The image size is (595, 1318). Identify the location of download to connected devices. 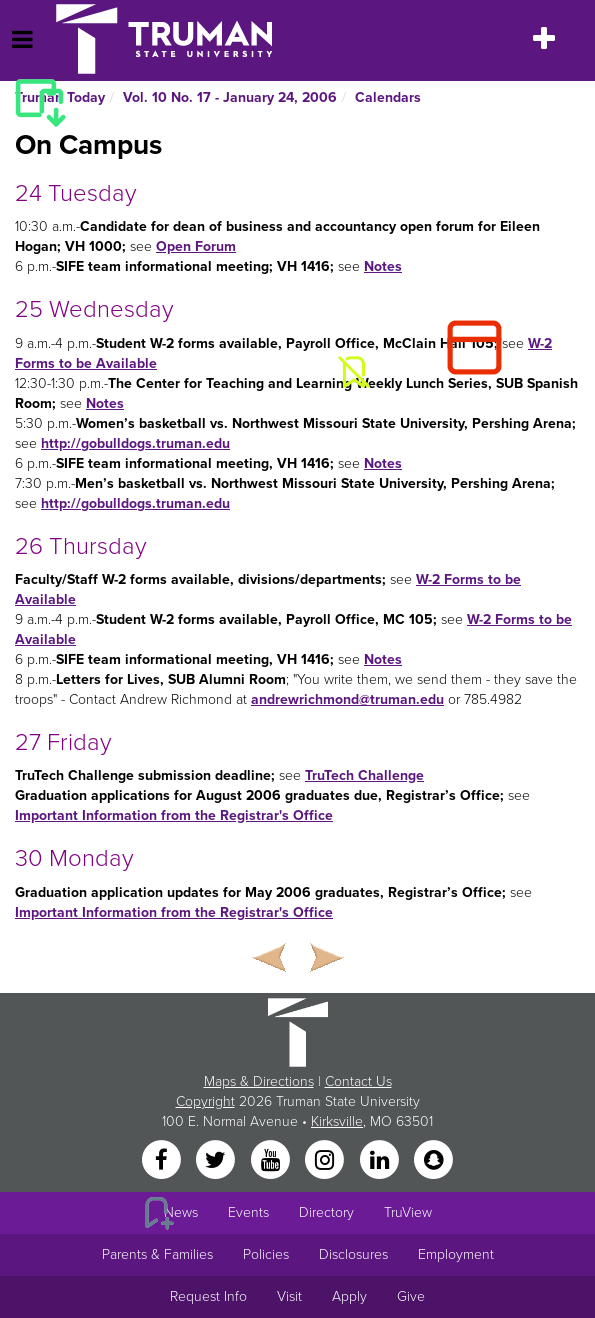
(39, 100).